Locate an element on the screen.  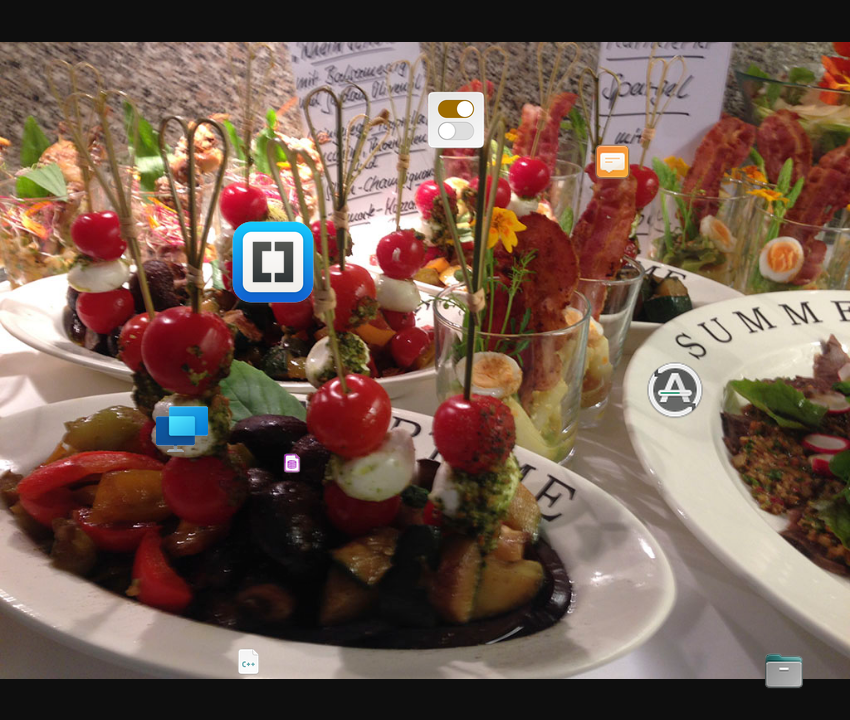
open the software update manager is located at coordinates (675, 390).